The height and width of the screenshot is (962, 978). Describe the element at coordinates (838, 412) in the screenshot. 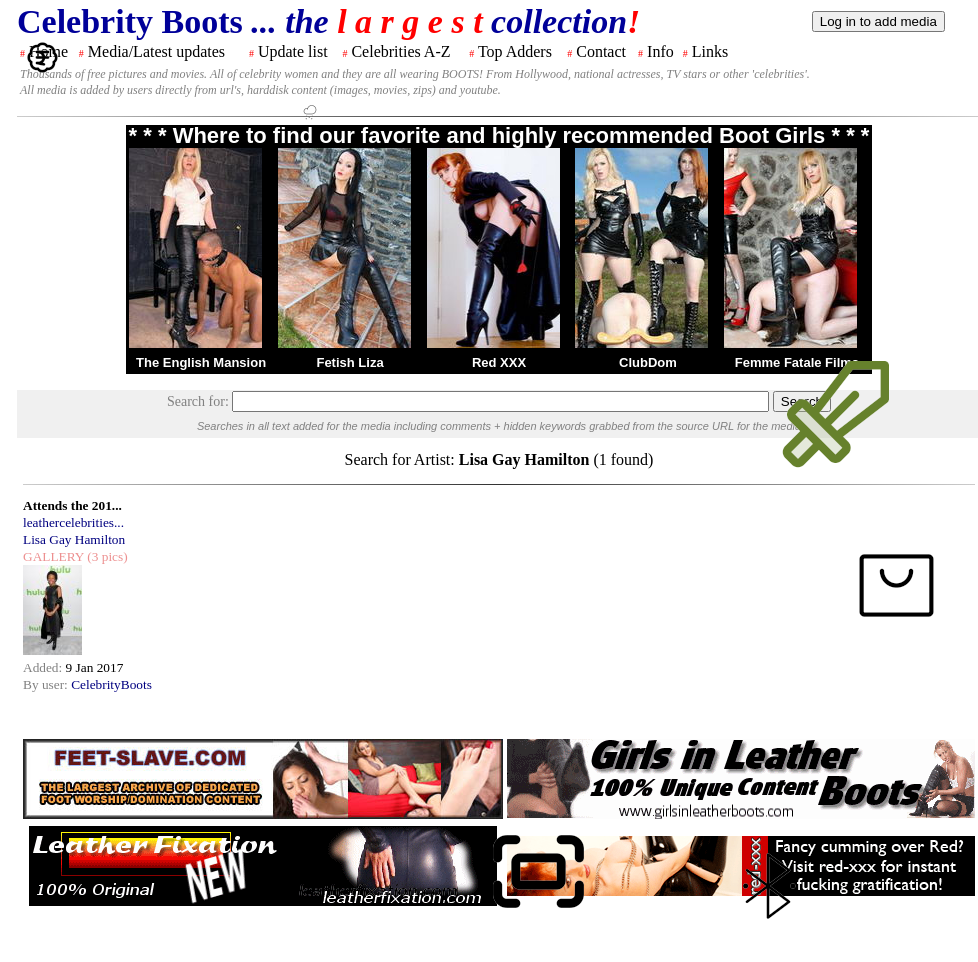

I see `access game or combat features` at that location.